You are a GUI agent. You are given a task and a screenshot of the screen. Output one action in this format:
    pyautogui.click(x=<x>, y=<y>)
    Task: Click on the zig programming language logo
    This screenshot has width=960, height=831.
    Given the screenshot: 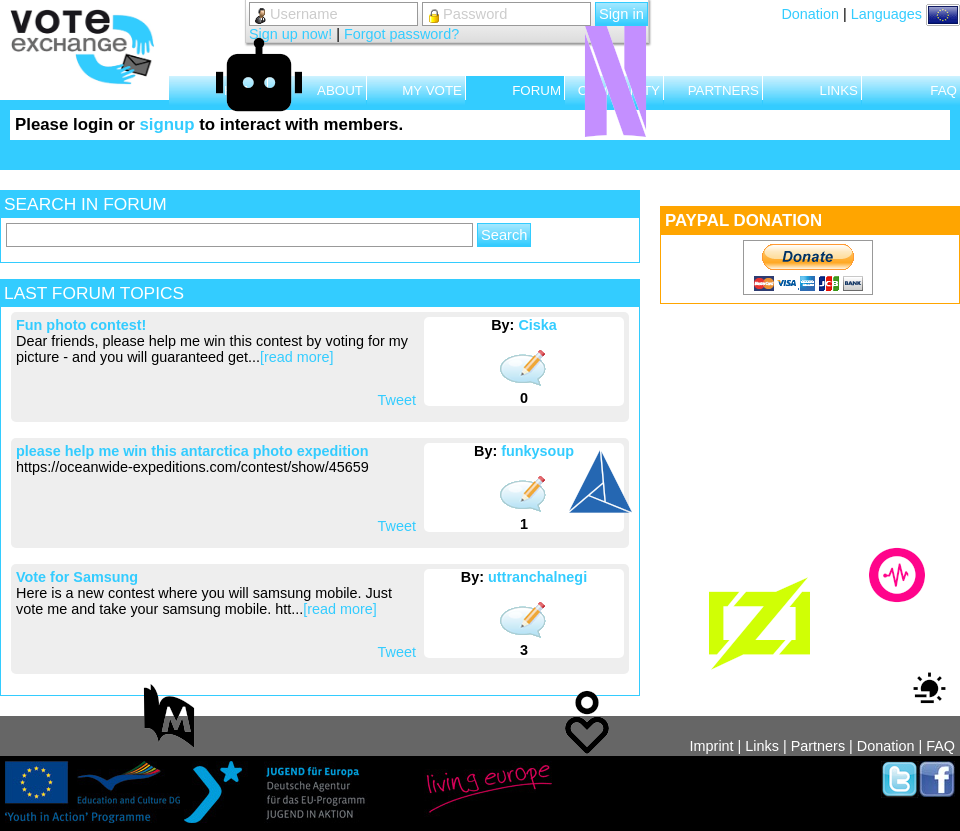 What is the action you would take?
    pyautogui.click(x=759, y=623)
    